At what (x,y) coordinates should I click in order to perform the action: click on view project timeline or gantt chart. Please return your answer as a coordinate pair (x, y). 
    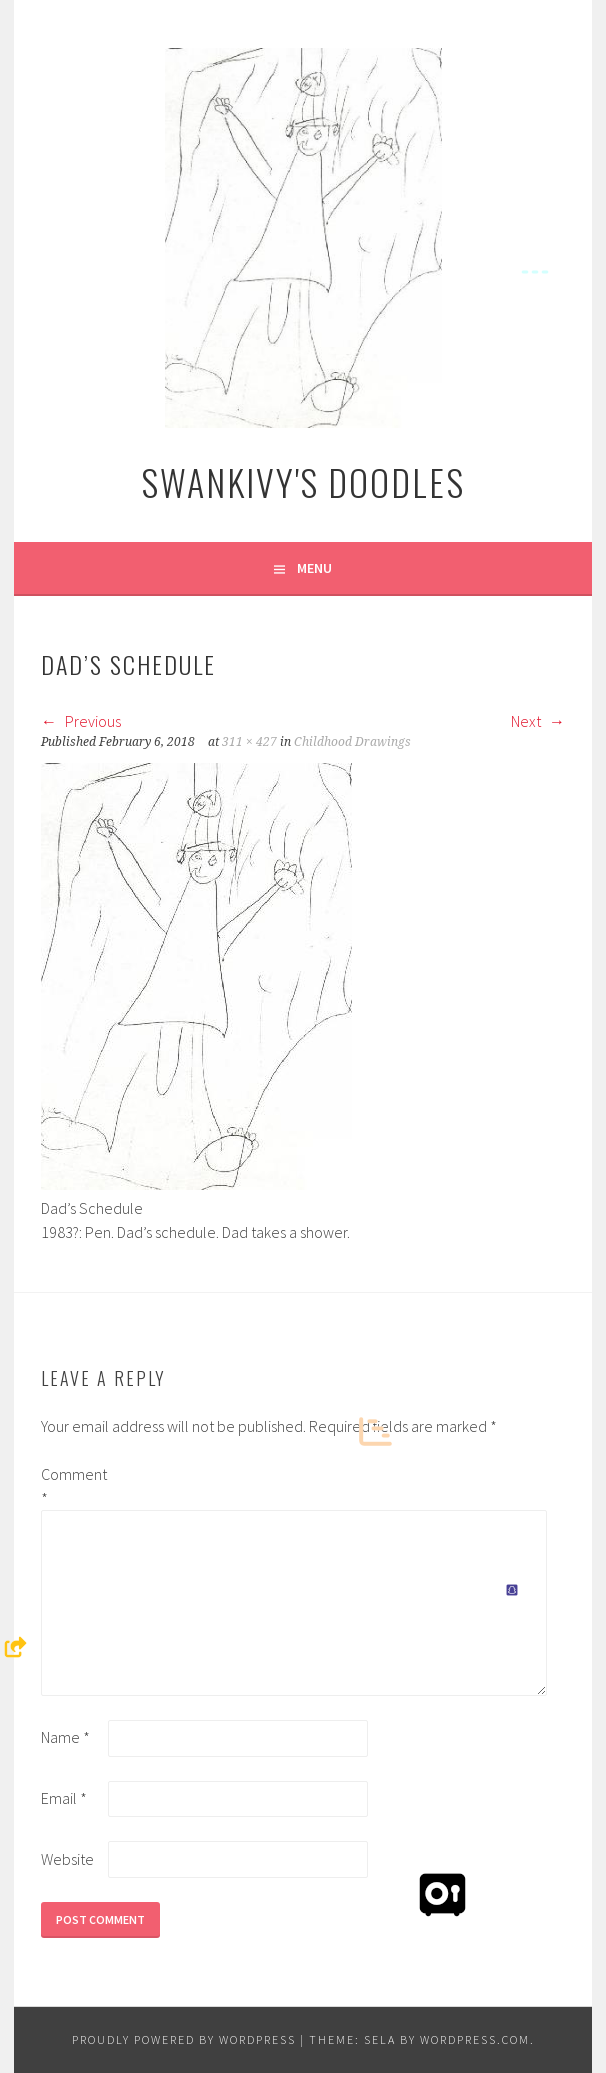
    Looking at the image, I should click on (375, 1431).